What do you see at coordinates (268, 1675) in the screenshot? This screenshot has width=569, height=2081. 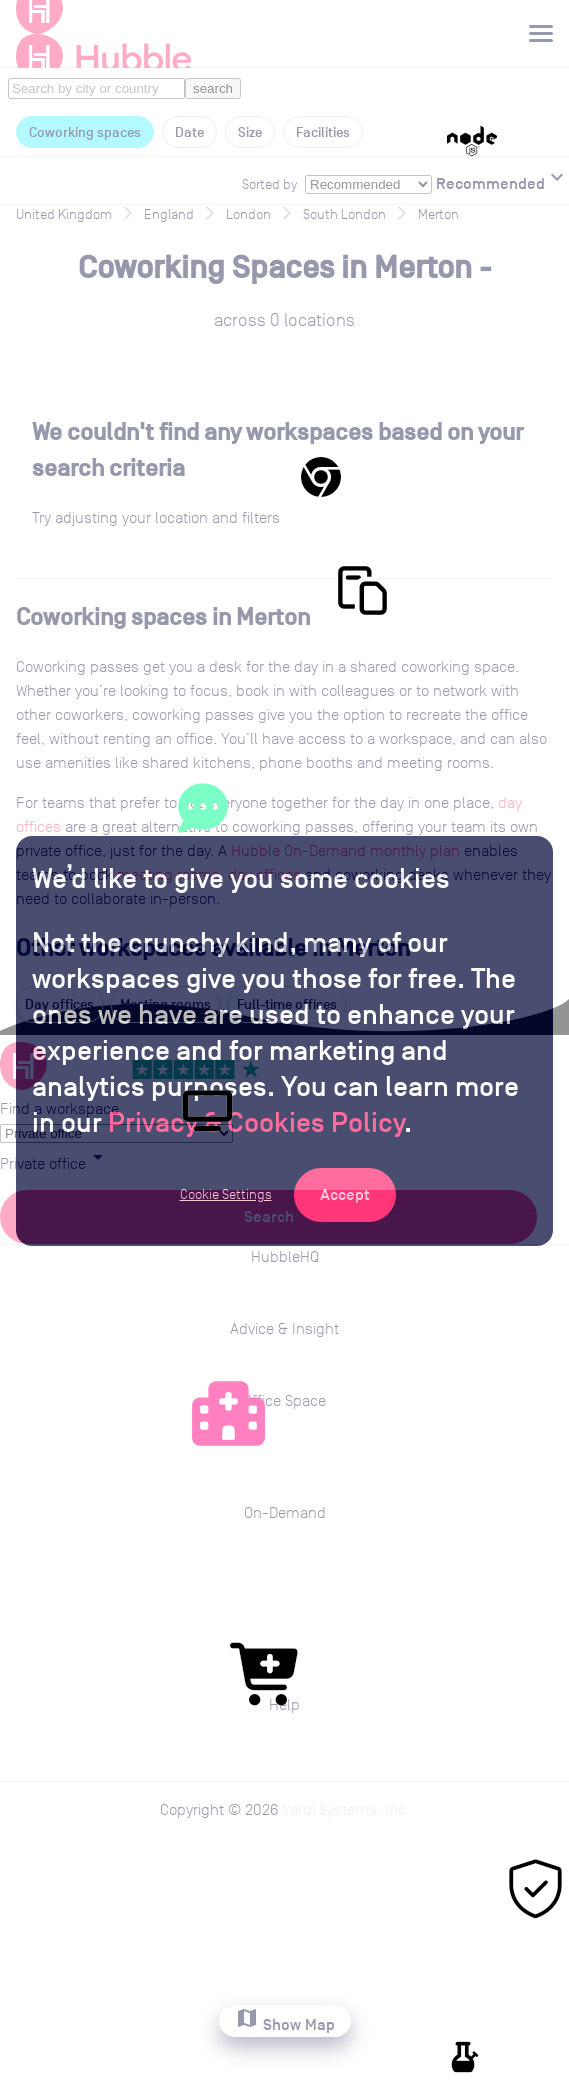 I see `add item to shopping cart` at bounding box center [268, 1675].